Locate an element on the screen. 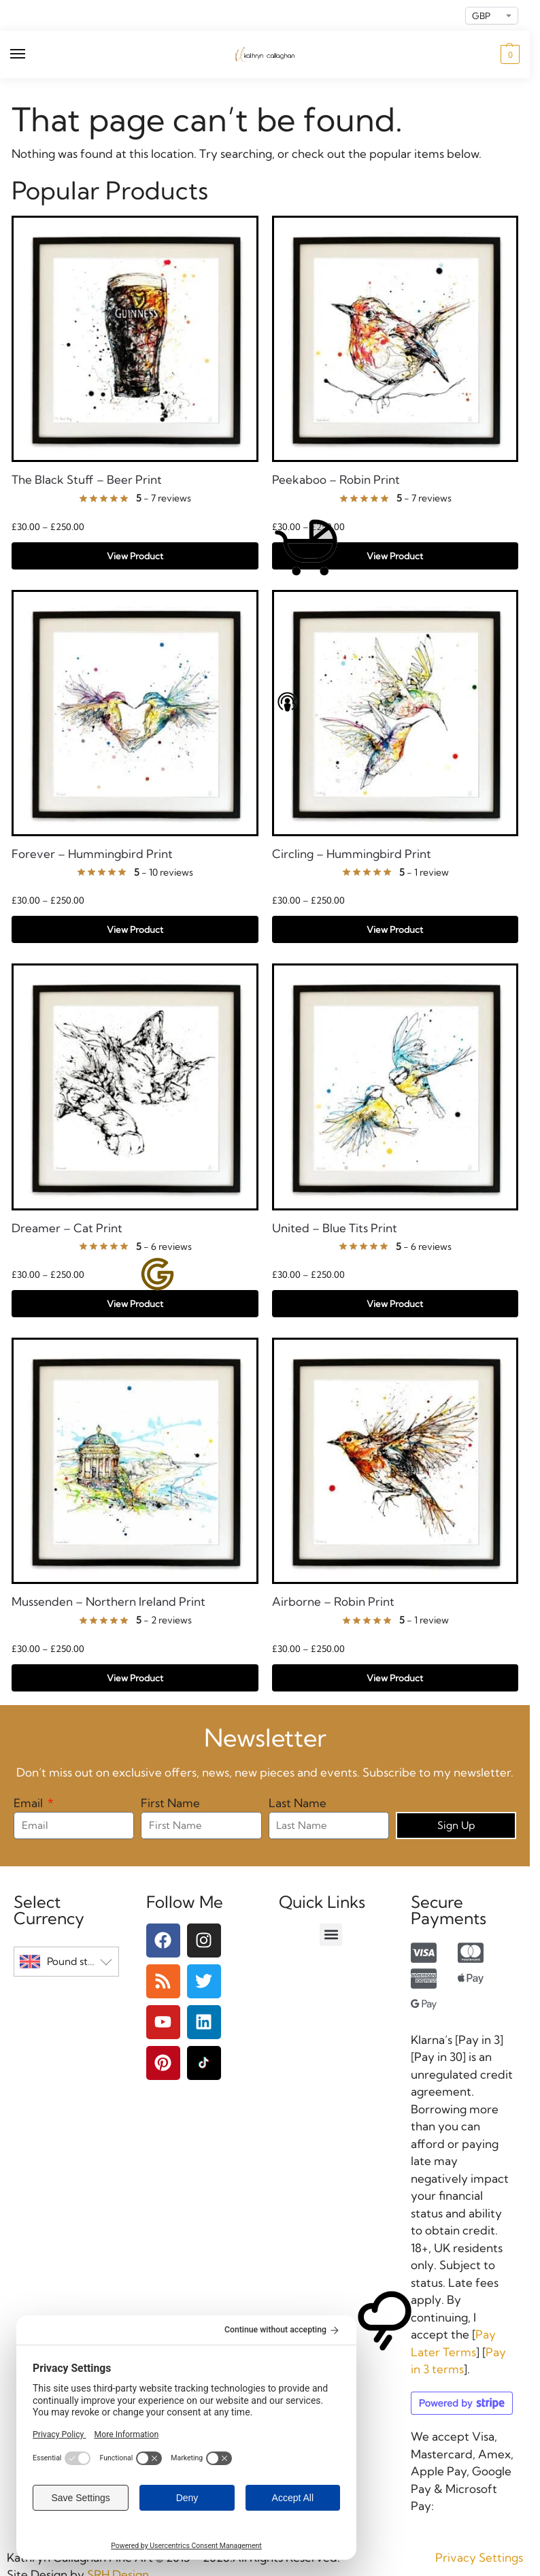 This screenshot has height=2576, width=540. browse baby or parenting products is located at coordinates (307, 545).